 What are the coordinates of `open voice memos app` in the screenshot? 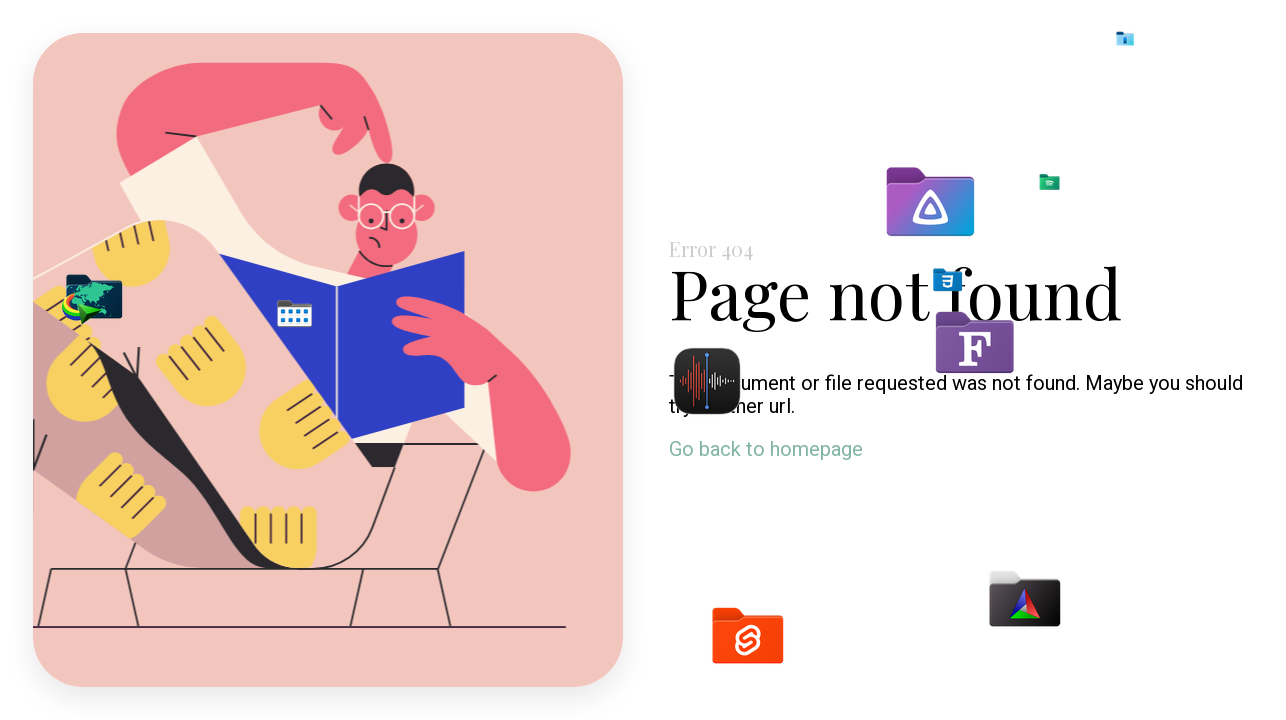 It's located at (707, 381).